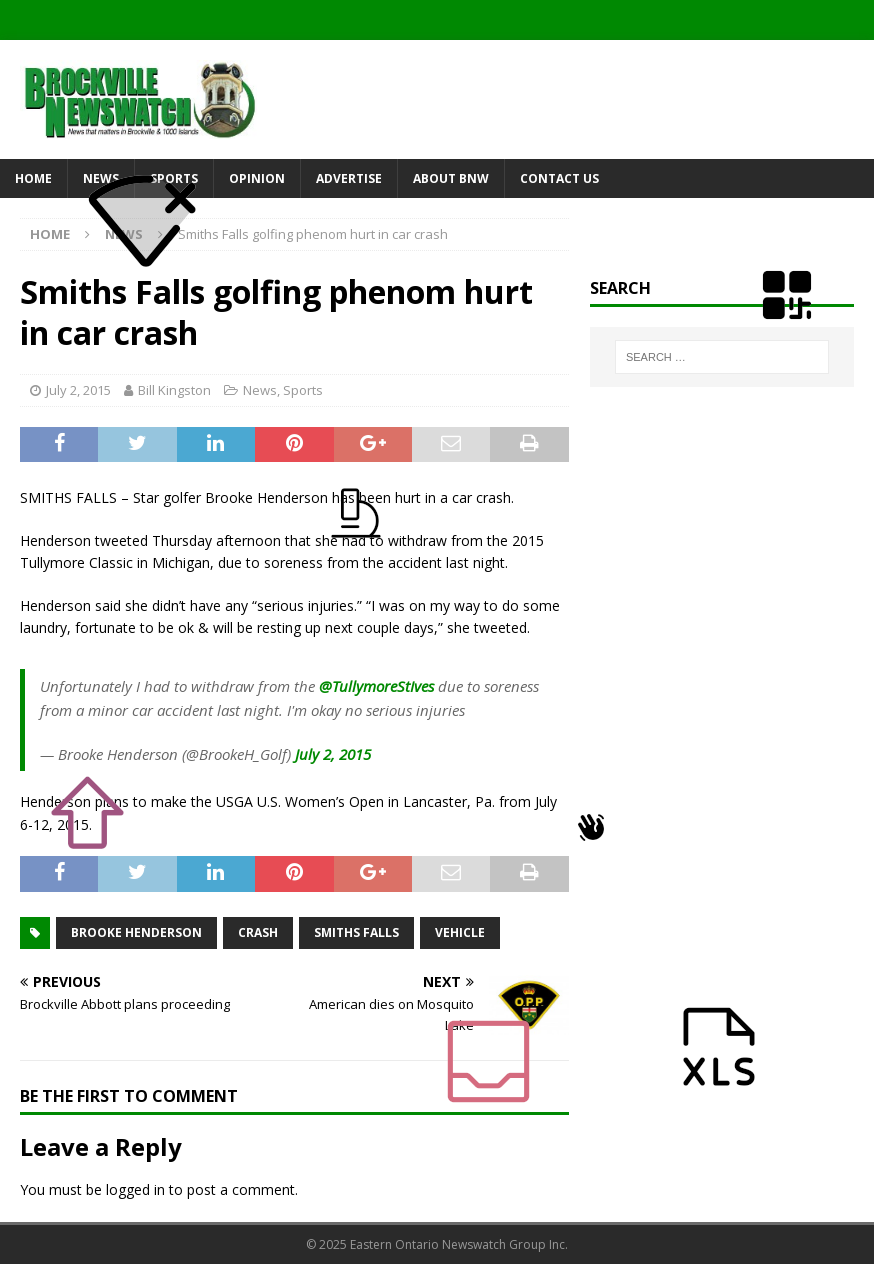 The width and height of the screenshot is (874, 1264). Describe the element at coordinates (146, 221) in the screenshot. I see `wifi connection unavailable or disconnected` at that location.